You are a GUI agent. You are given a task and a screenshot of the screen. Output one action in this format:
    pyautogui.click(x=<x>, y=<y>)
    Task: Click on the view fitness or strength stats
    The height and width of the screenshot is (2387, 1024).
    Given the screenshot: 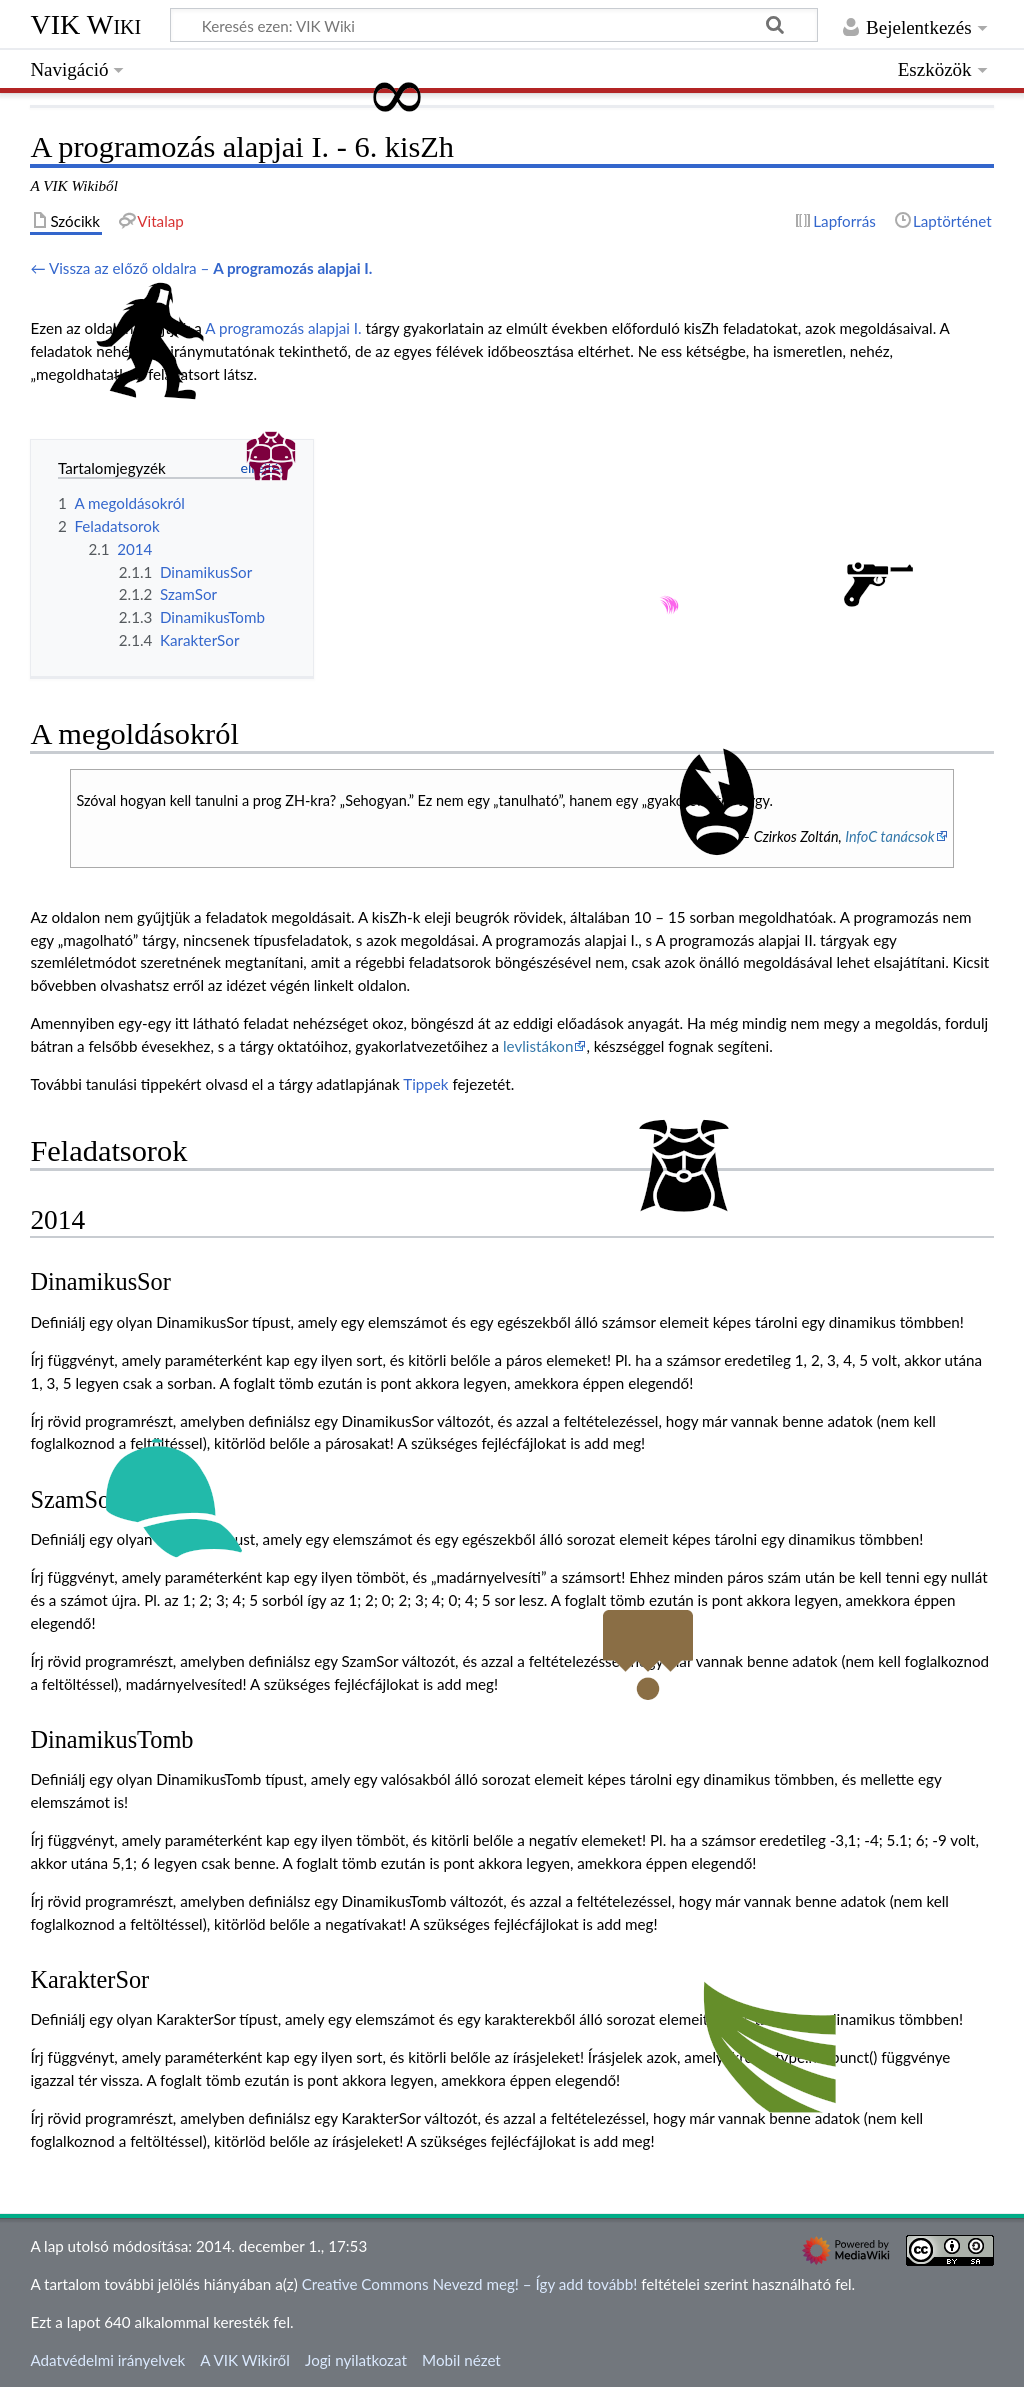 What is the action you would take?
    pyautogui.click(x=271, y=456)
    